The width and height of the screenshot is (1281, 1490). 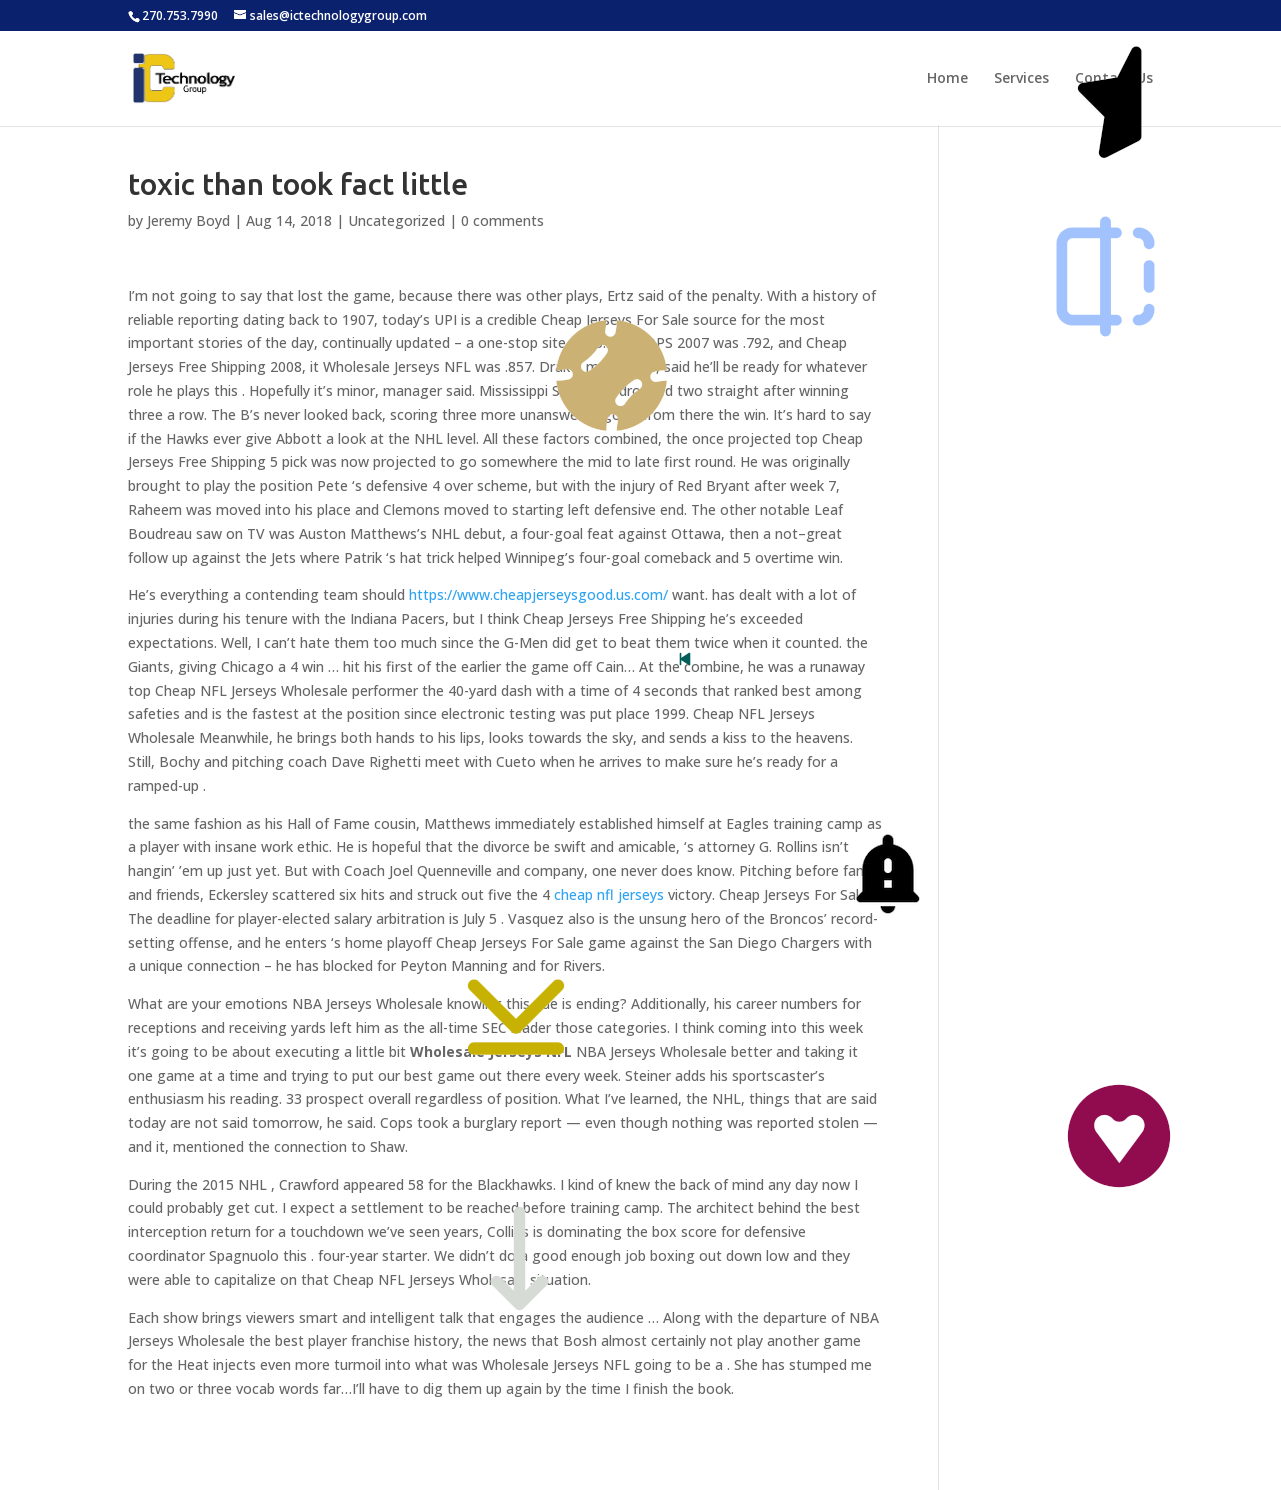 I want to click on view baseball or sports content, so click(x=611, y=375).